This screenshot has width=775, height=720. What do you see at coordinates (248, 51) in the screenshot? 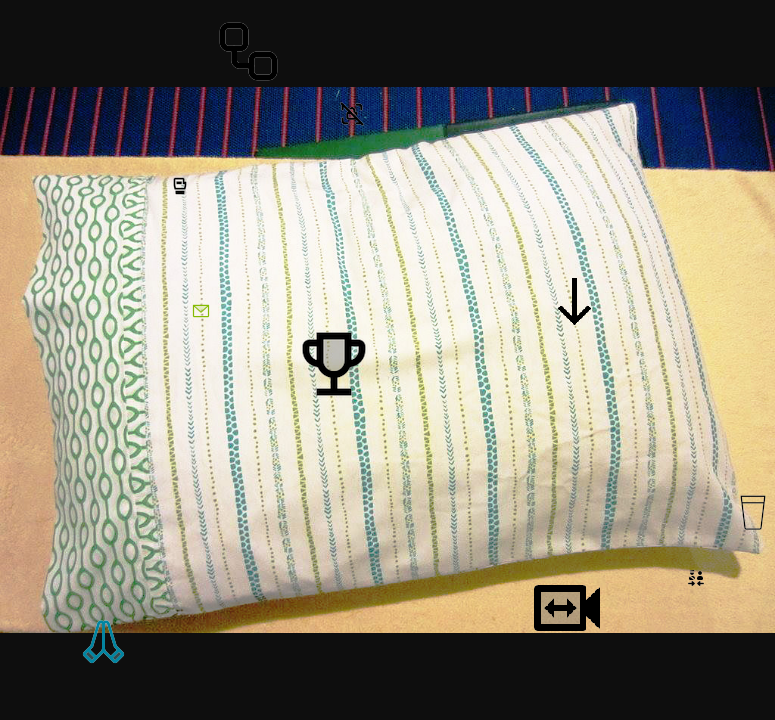
I see `view or manage workflow automation` at bounding box center [248, 51].